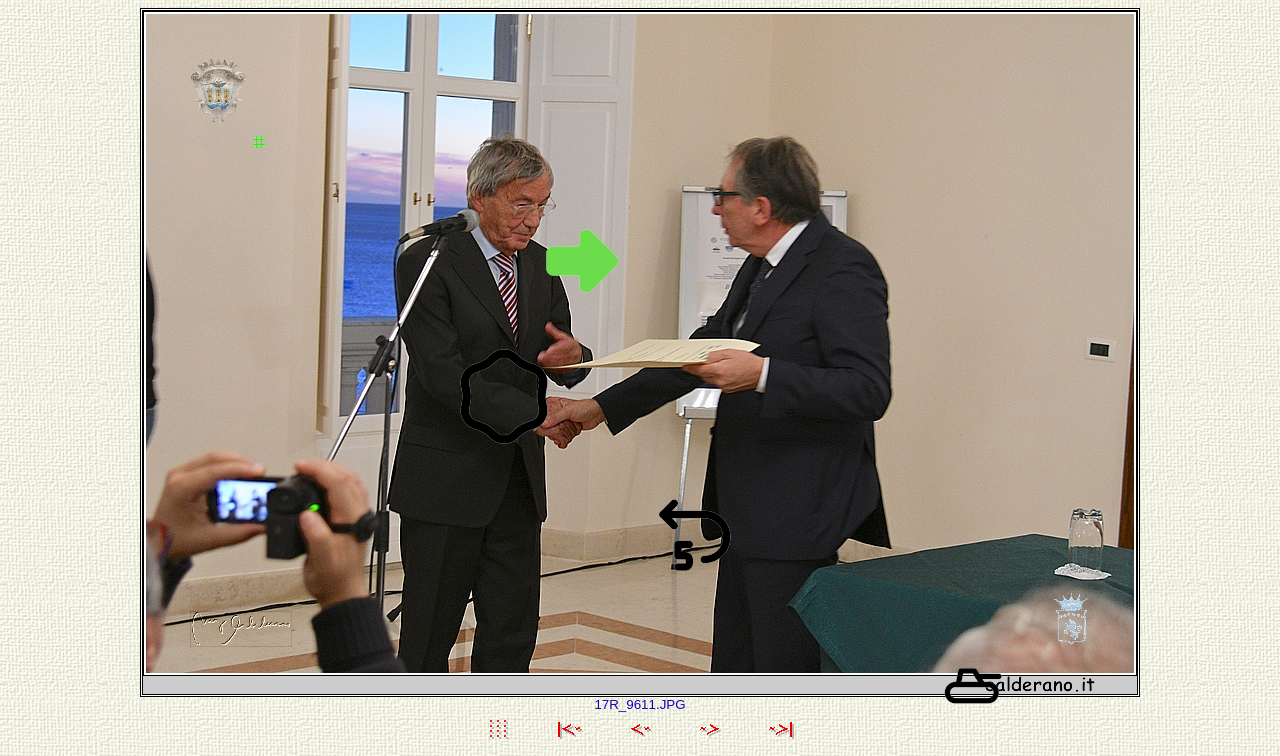  What do you see at coordinates (259, 142) in the screenshot?
I see `view items in grid layout` at bounding box center [259, 142].